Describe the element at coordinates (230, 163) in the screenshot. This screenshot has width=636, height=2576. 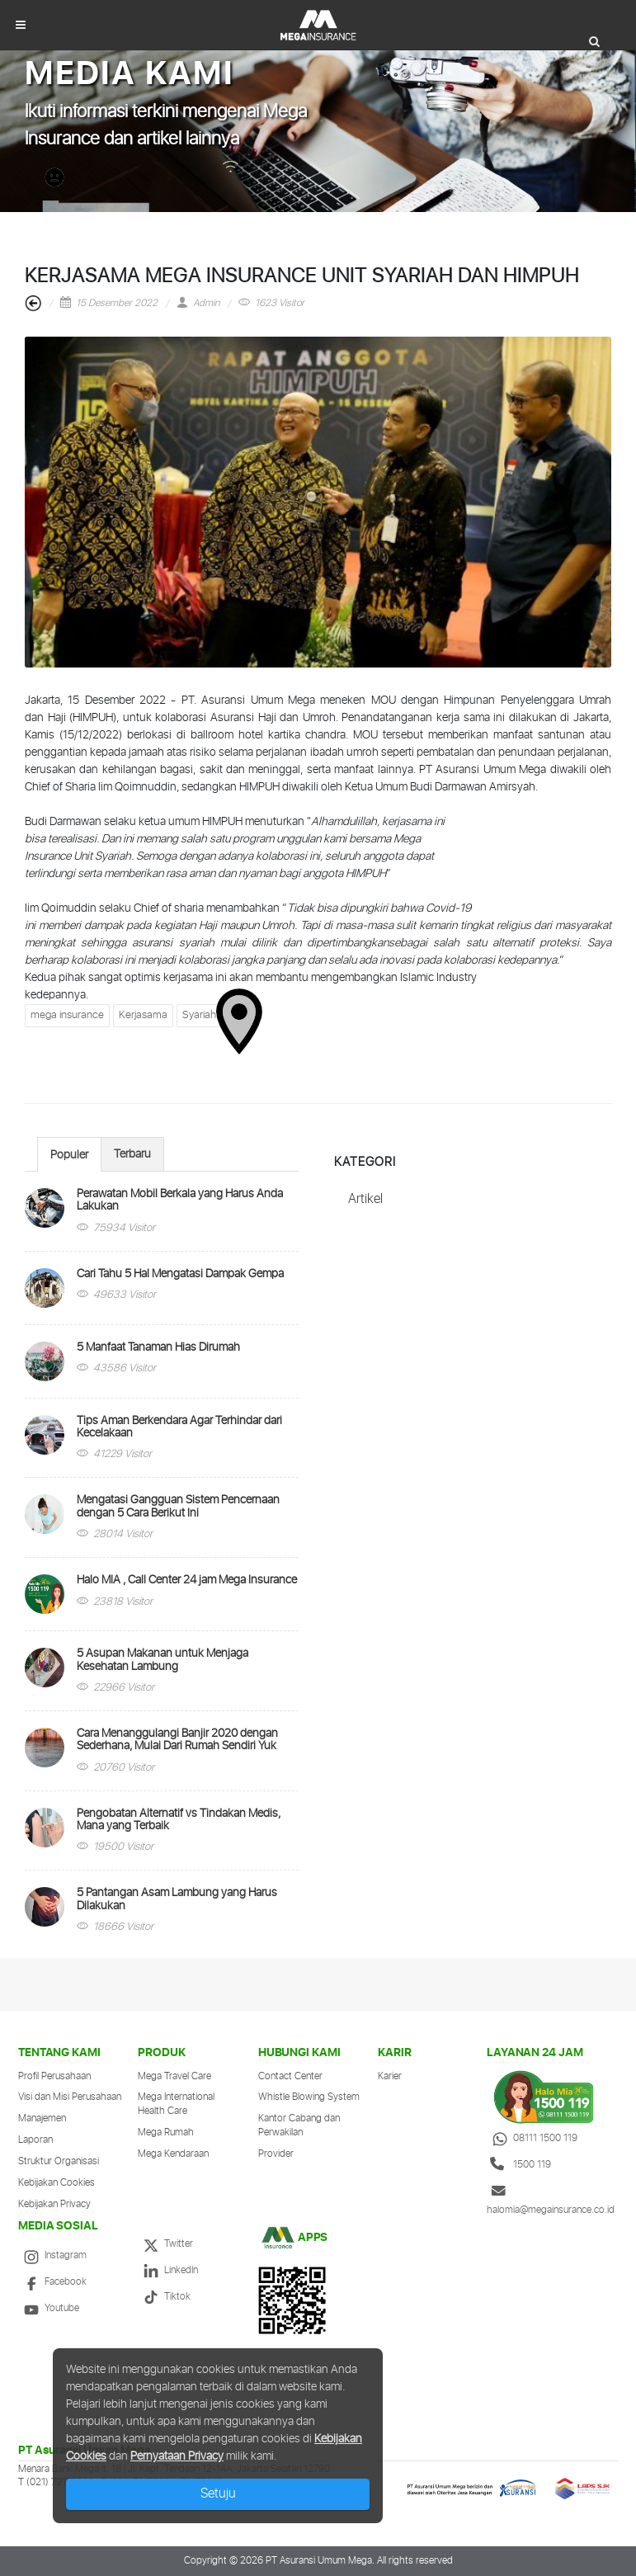
I see `indicates moderate wifi signal strength` at that location.